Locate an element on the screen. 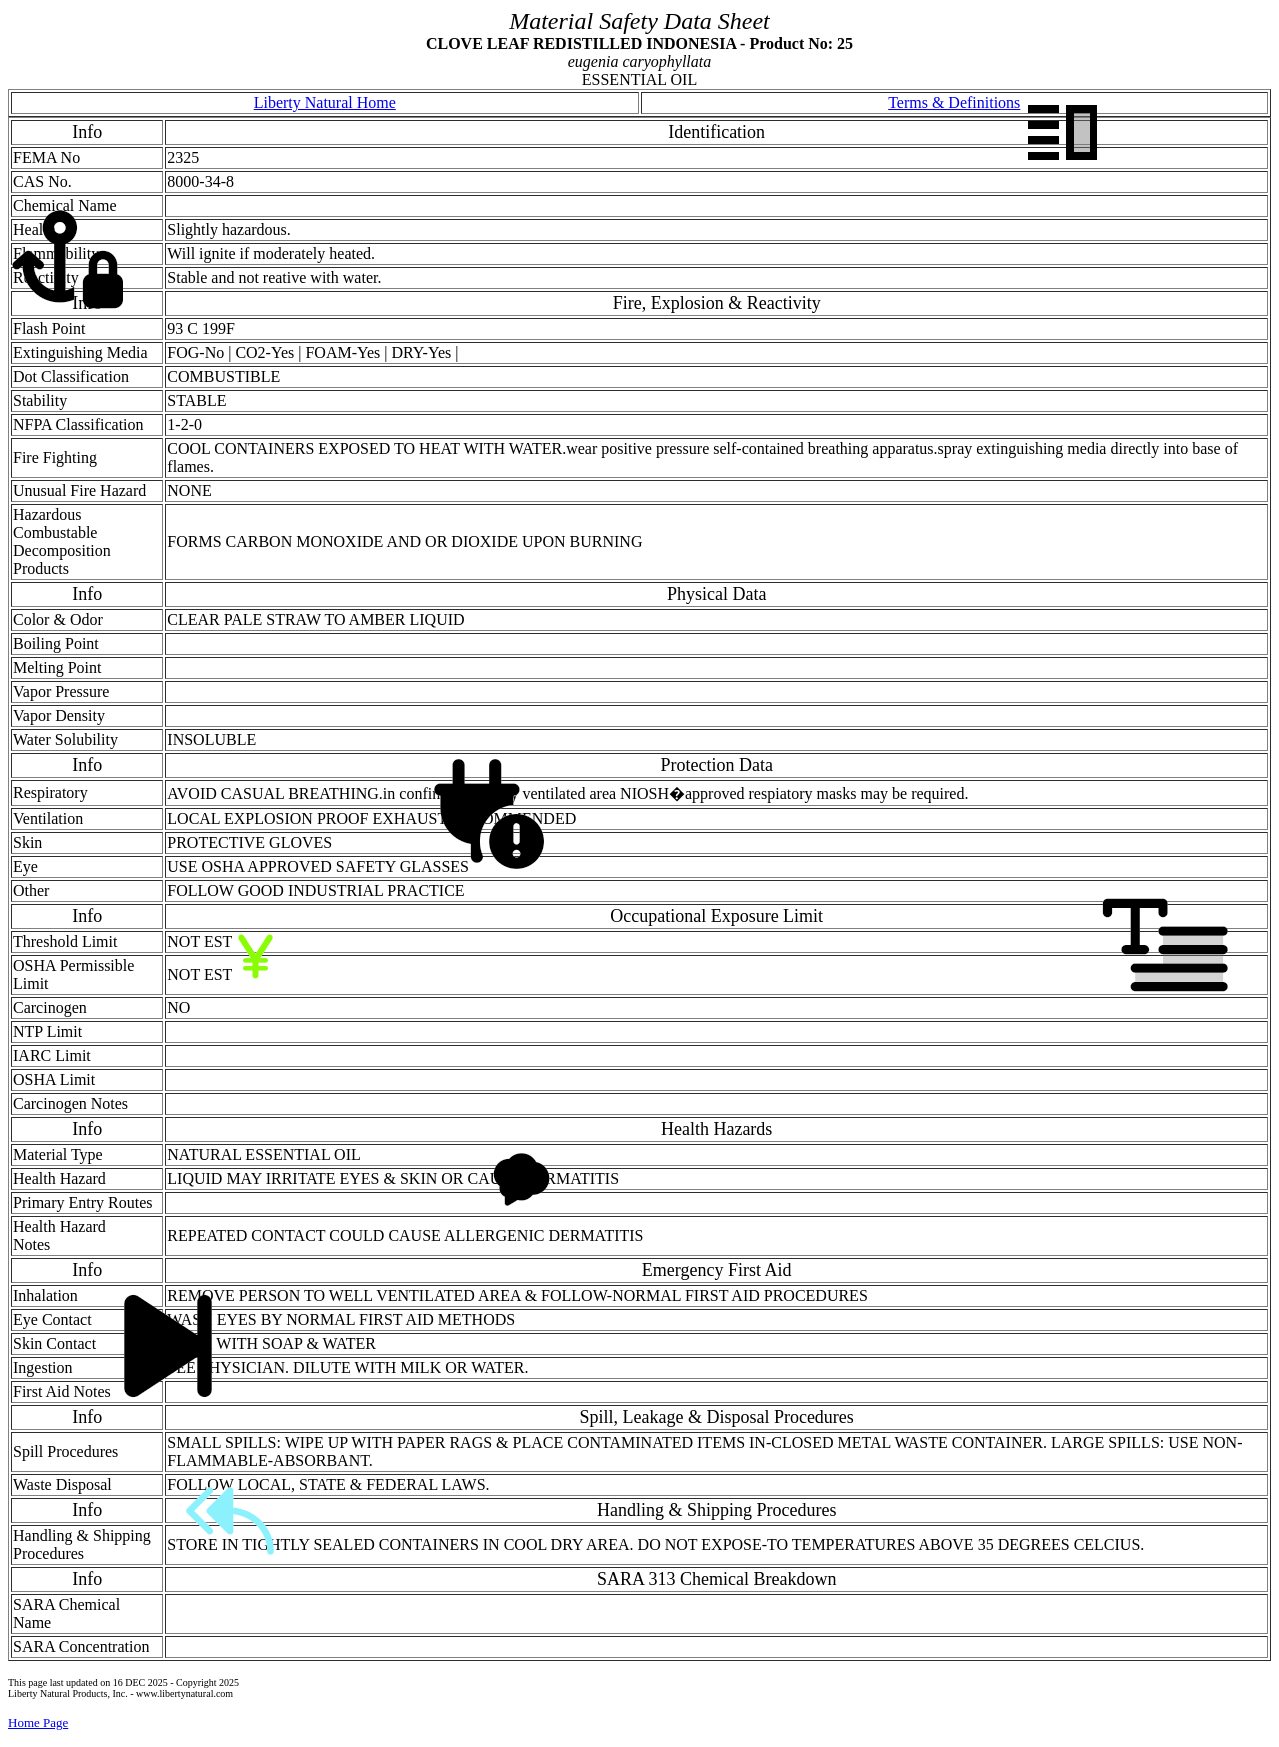 The width and height of the screenshot is (1279, 1747). skip to the next track is located at coordinates (168, 1346).